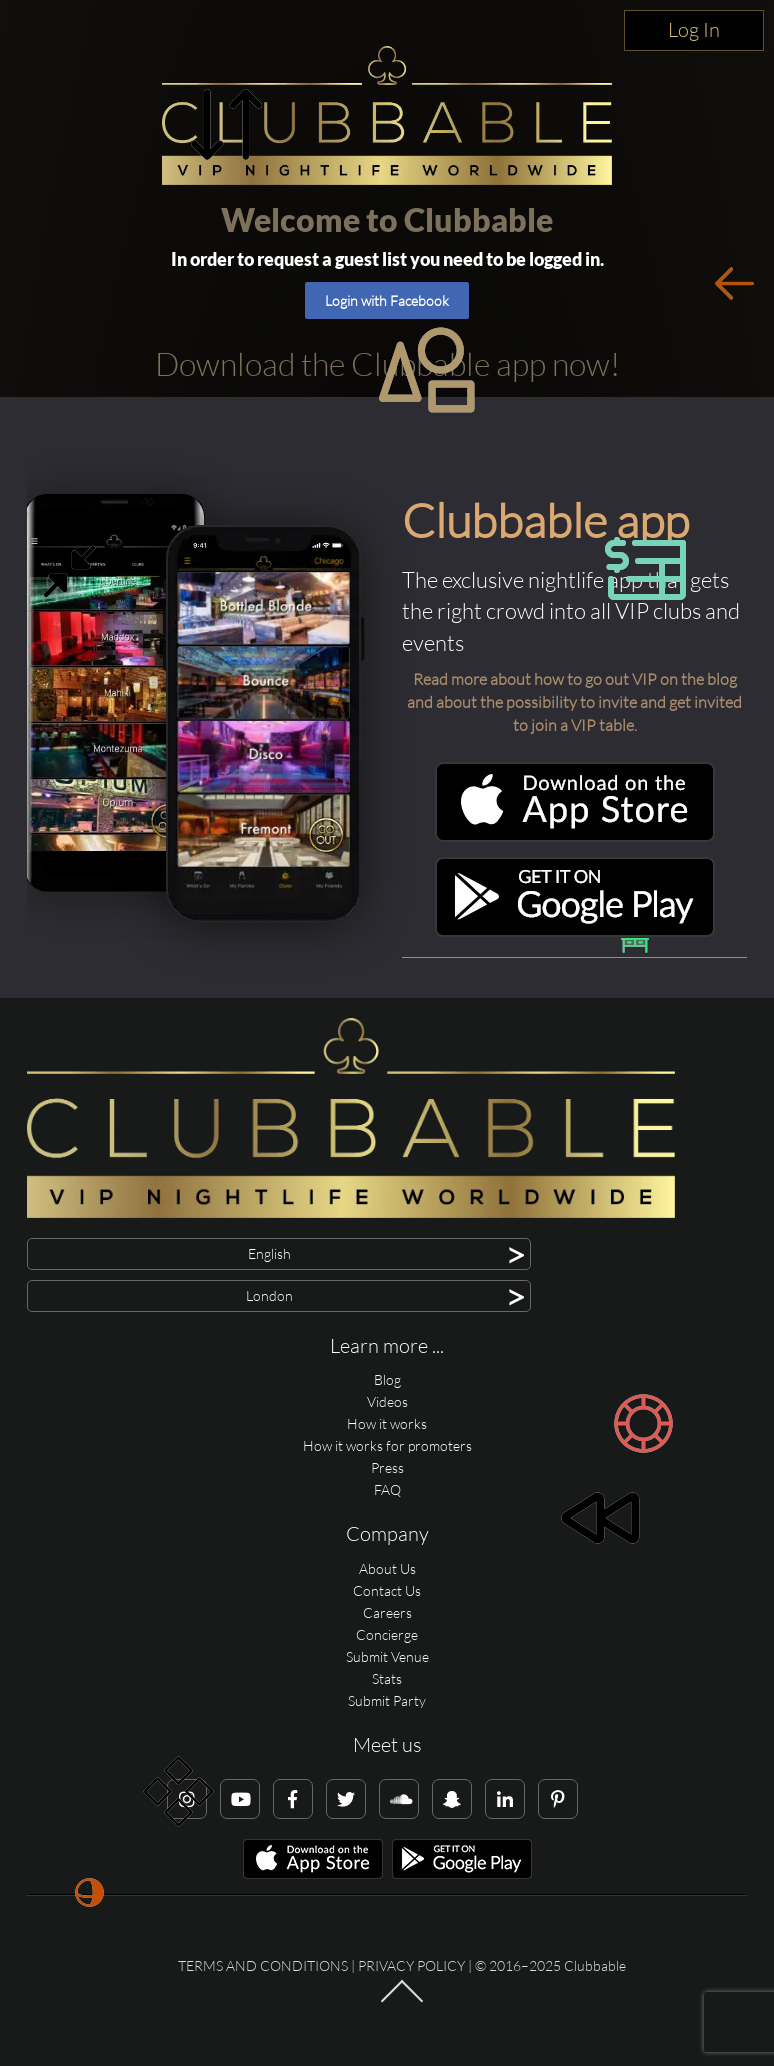 This screenshot has height=2066, width=774. What do you see at coordinates (178, 1791) in the screenshot?
I see `decorative pattern or design element` at bounding box center [178, 1791].